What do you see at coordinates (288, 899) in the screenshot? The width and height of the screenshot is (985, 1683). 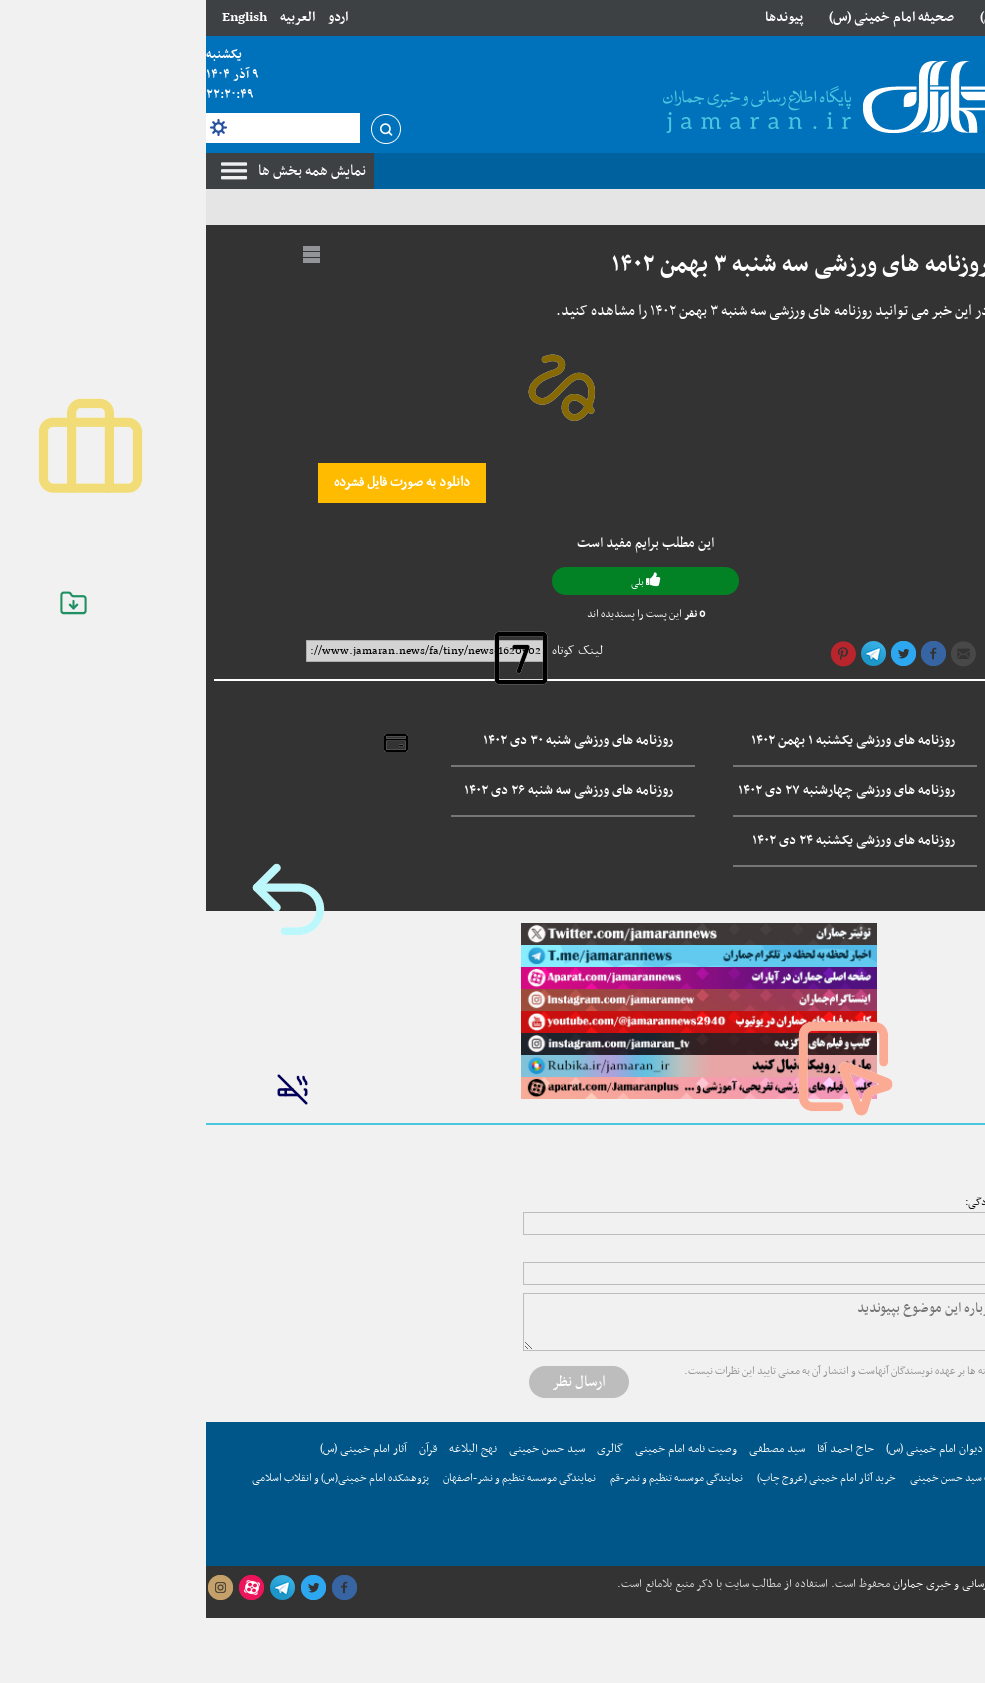 I see `undo the last action` at bounding box center [288, 899].